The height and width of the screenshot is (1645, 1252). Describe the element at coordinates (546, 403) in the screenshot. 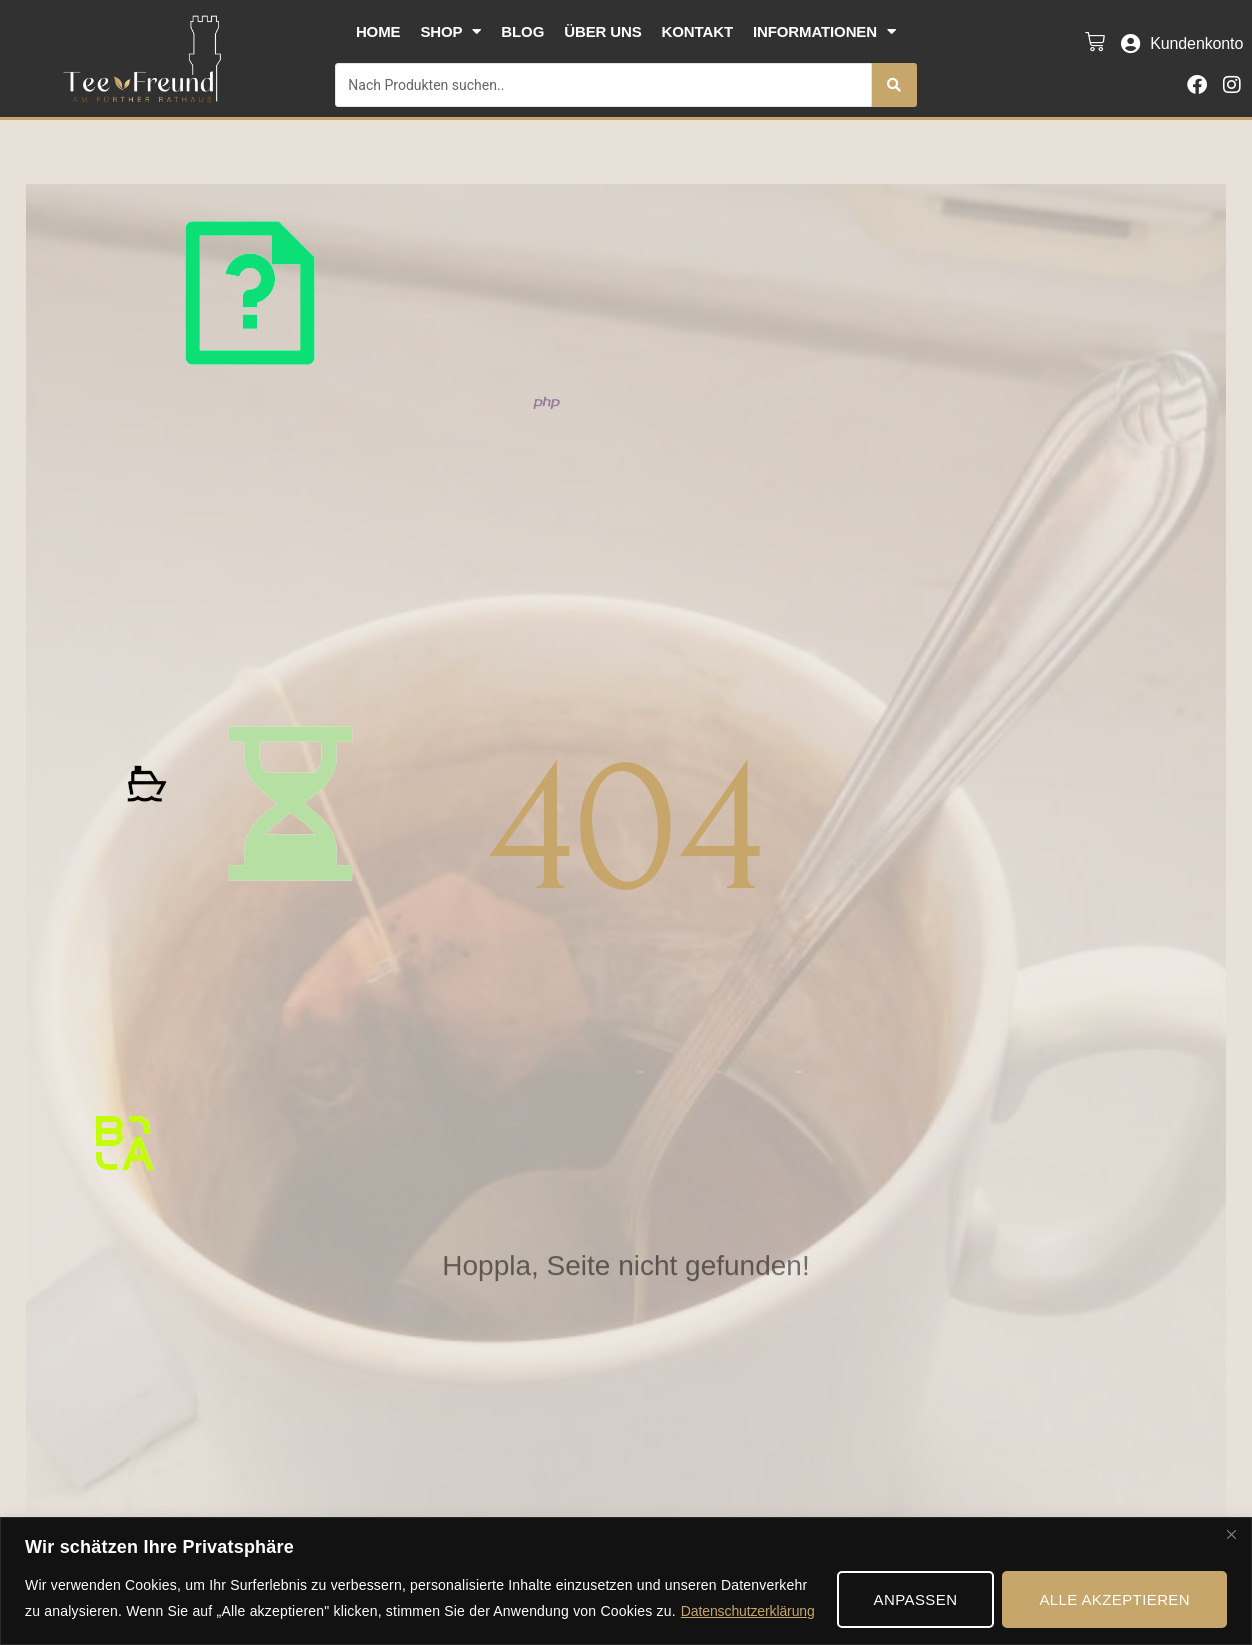

I see `indicates PHP programming language or technology` at that location.